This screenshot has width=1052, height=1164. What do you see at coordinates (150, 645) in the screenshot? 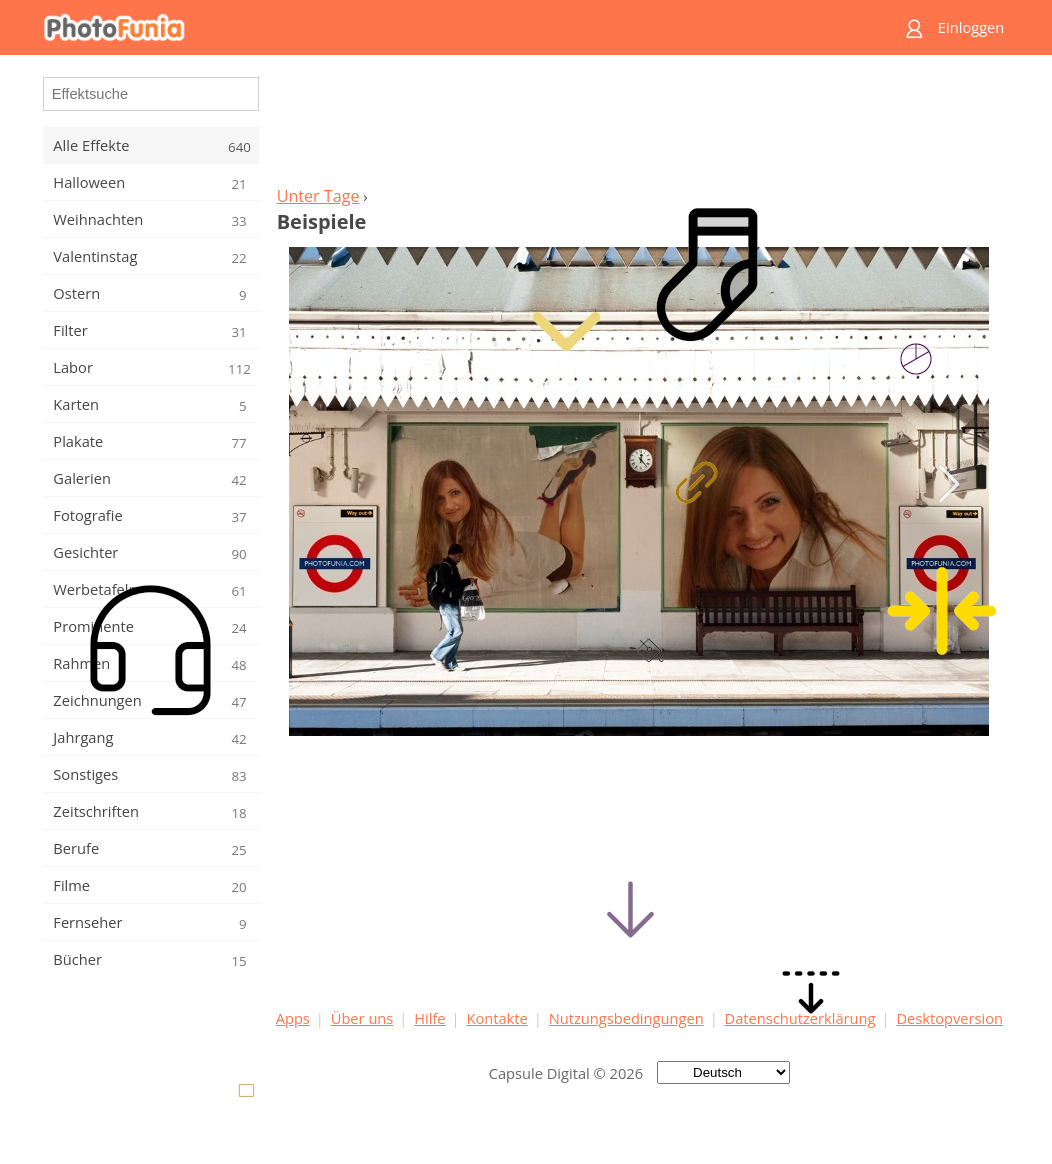
I see `contact customer support` at bounding box center [150, 645].